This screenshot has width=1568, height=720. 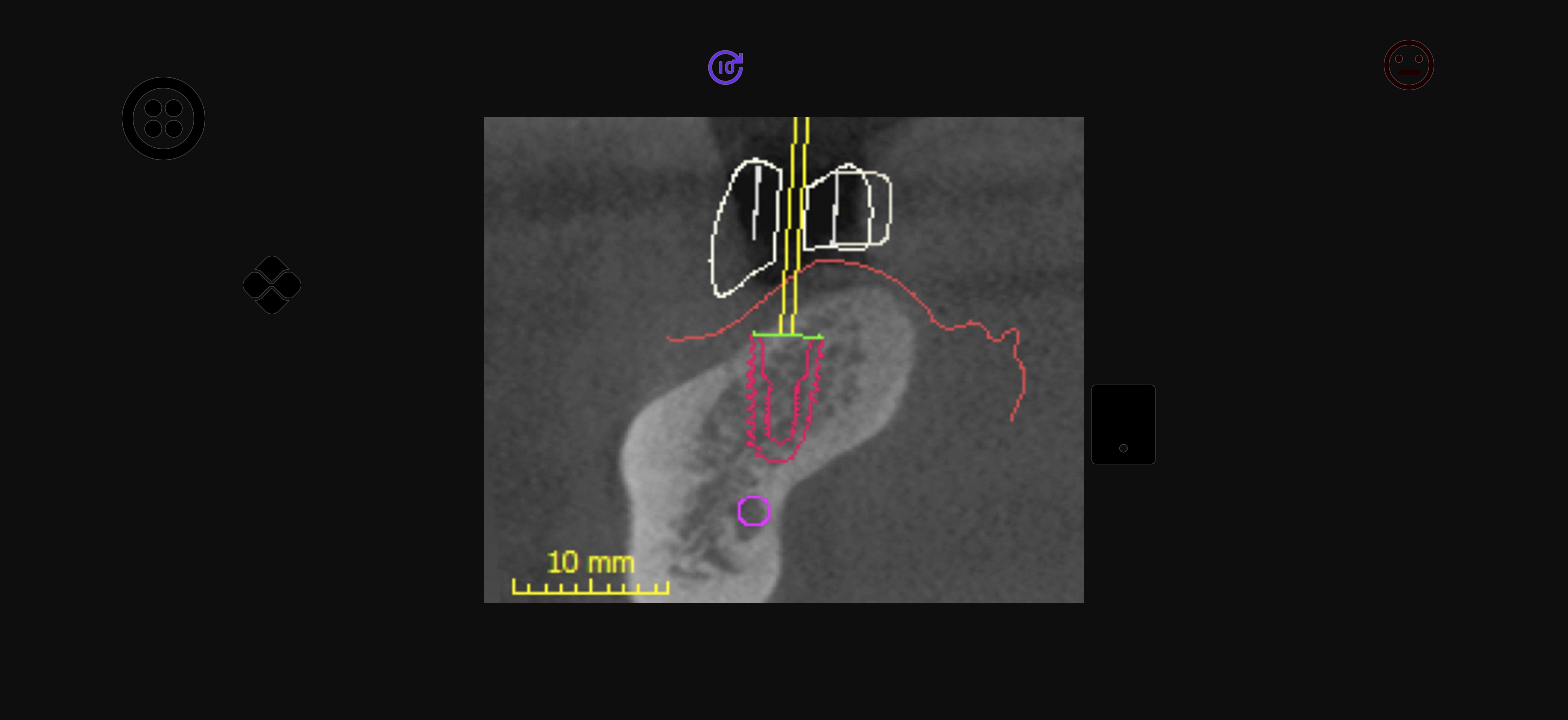 I want to click on pix instant payment system logo, so click(x=272, y=285).